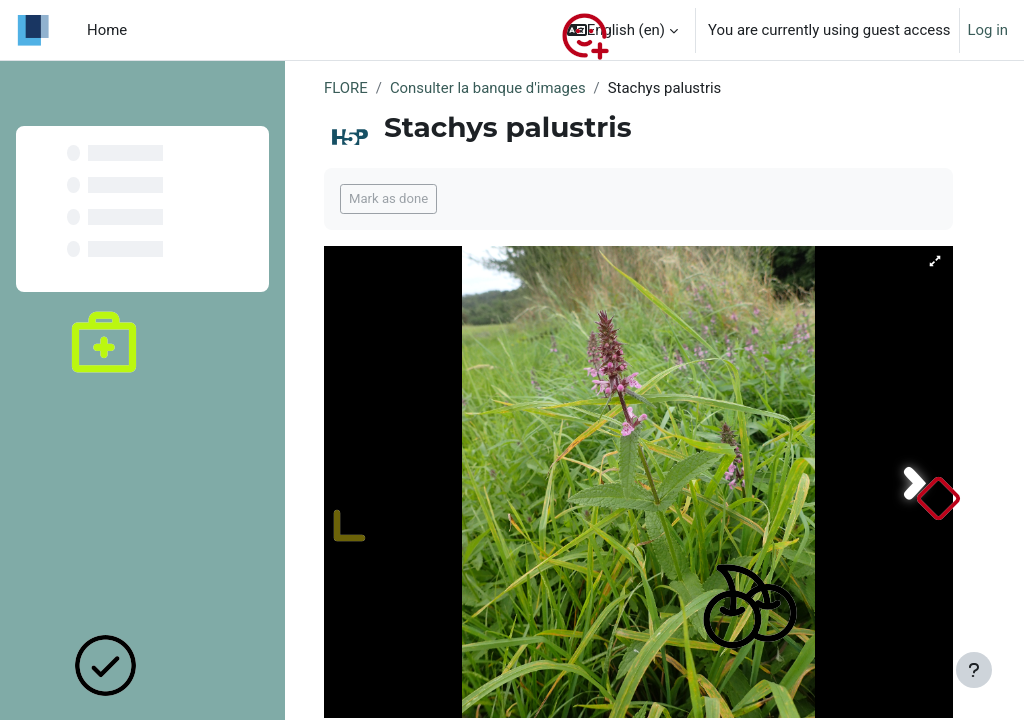  What do you see at coordinates (938, 498) in the screenshot?
I see `indicates a diamond or rhombus shape element` at bounding box center [938, 498].